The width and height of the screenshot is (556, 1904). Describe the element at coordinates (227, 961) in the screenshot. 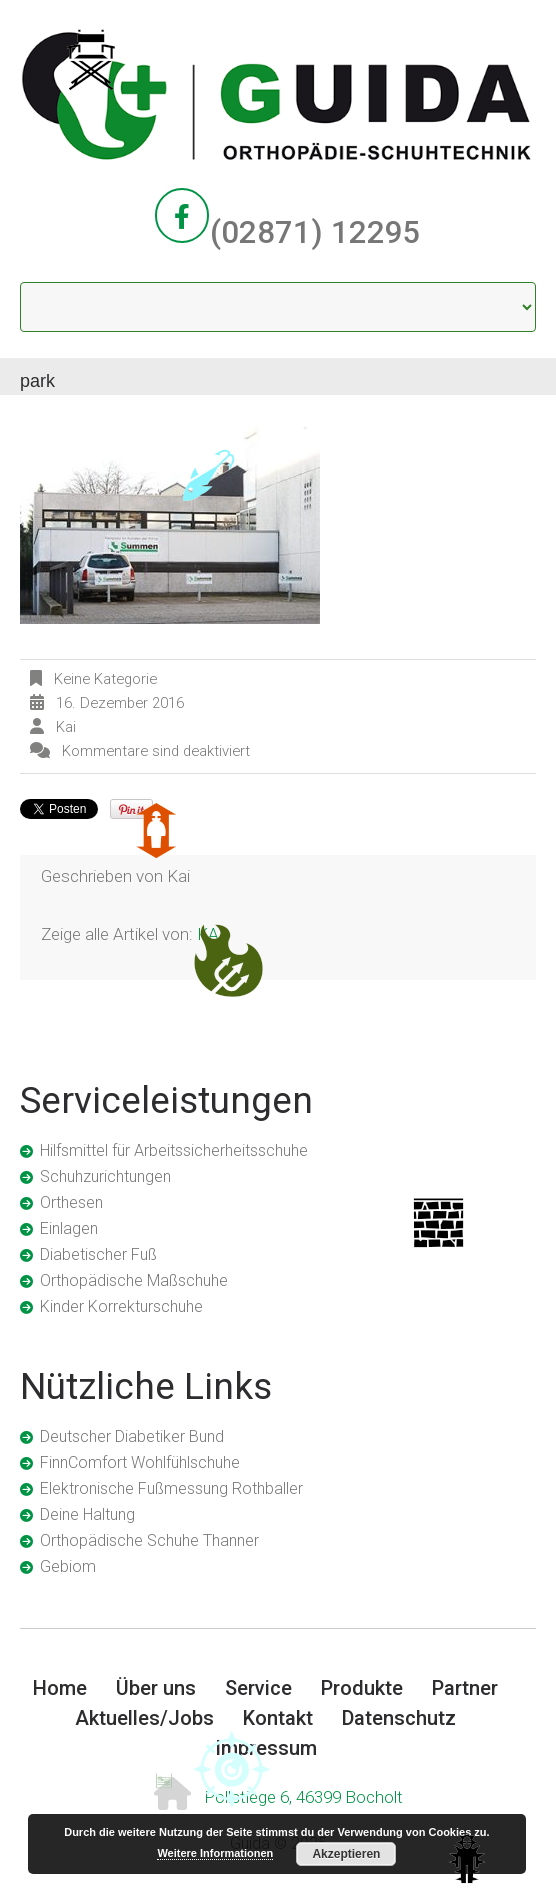

I see `indicates fire or flame-based attack ability` at that location.